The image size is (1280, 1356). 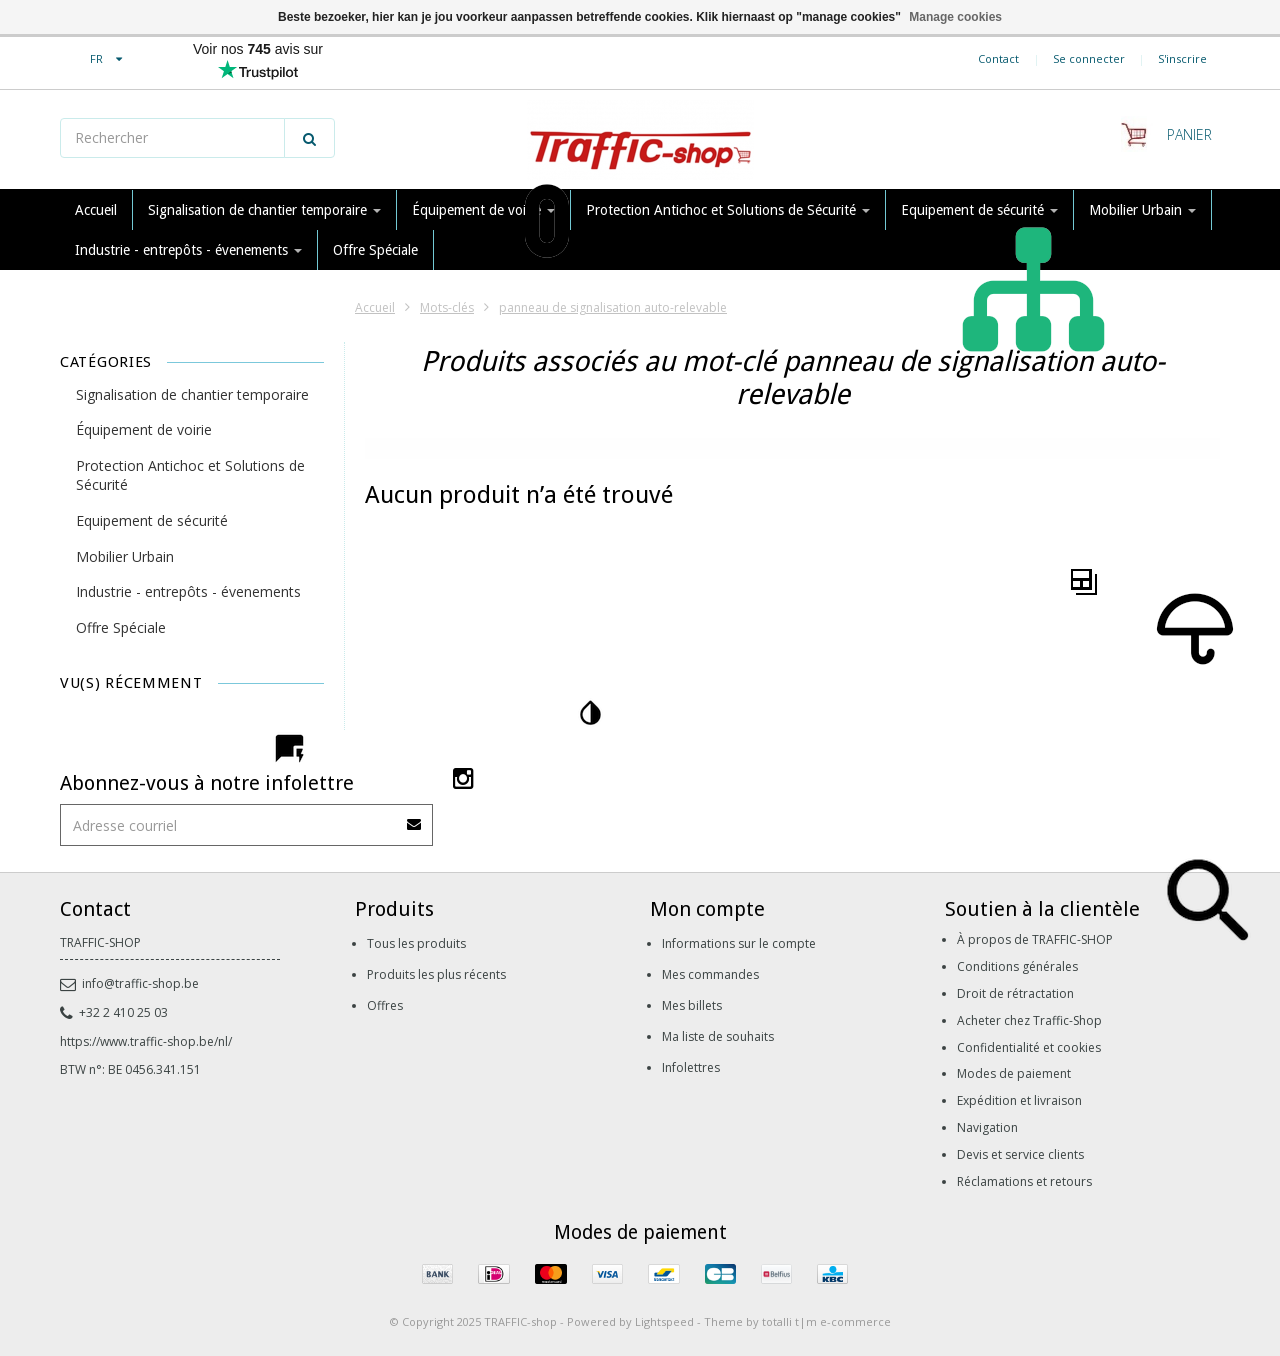 I want to click on send a quick reply to a message, so click(x=289, y=748).